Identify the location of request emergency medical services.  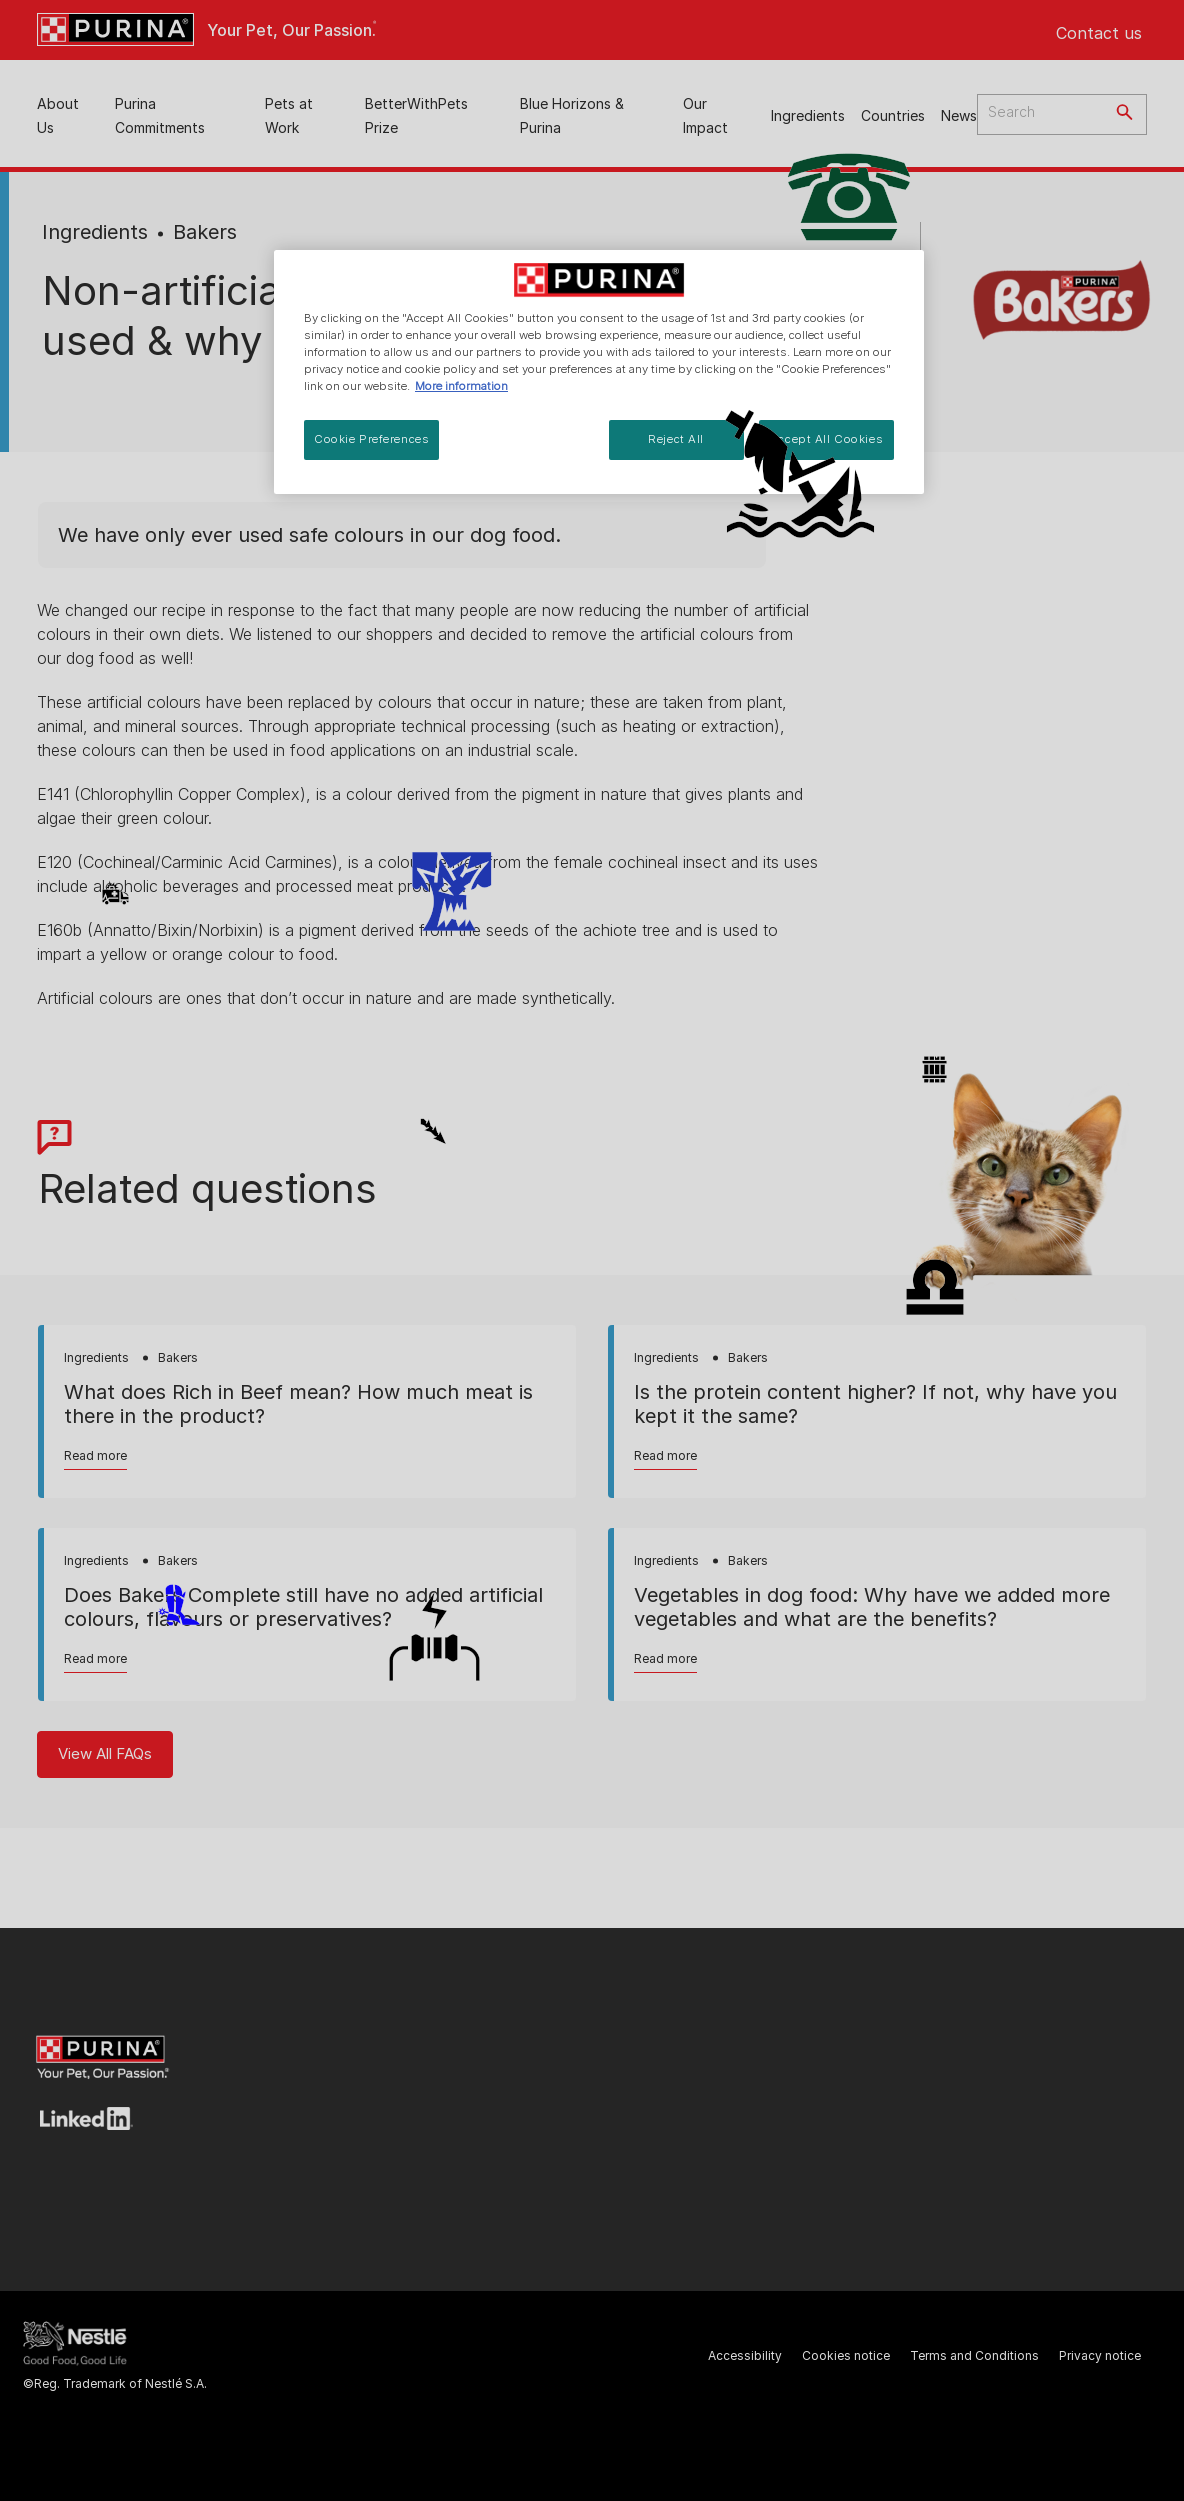
(115, 892).